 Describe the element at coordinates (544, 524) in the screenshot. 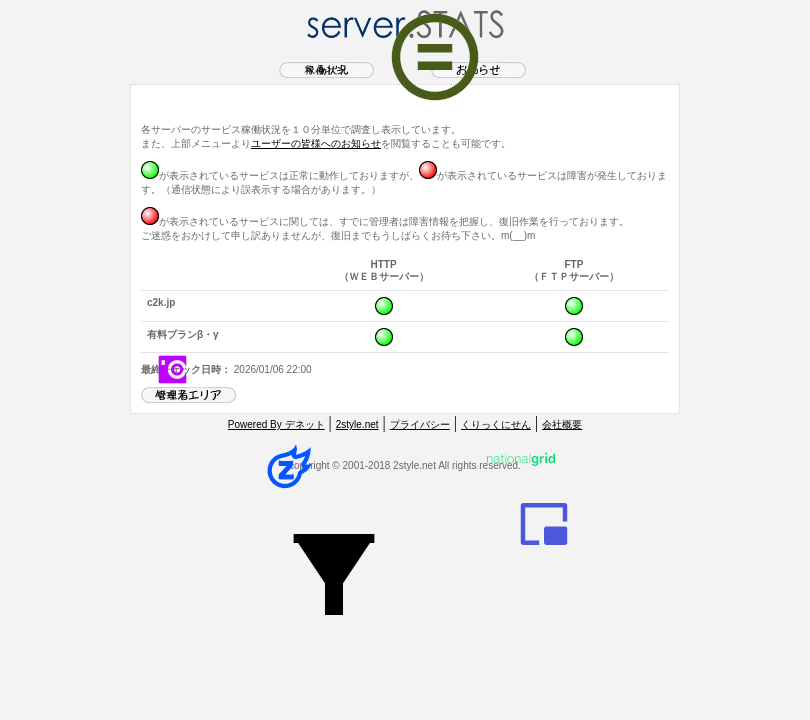

I see `enable picture-in-picture mode` at that location.